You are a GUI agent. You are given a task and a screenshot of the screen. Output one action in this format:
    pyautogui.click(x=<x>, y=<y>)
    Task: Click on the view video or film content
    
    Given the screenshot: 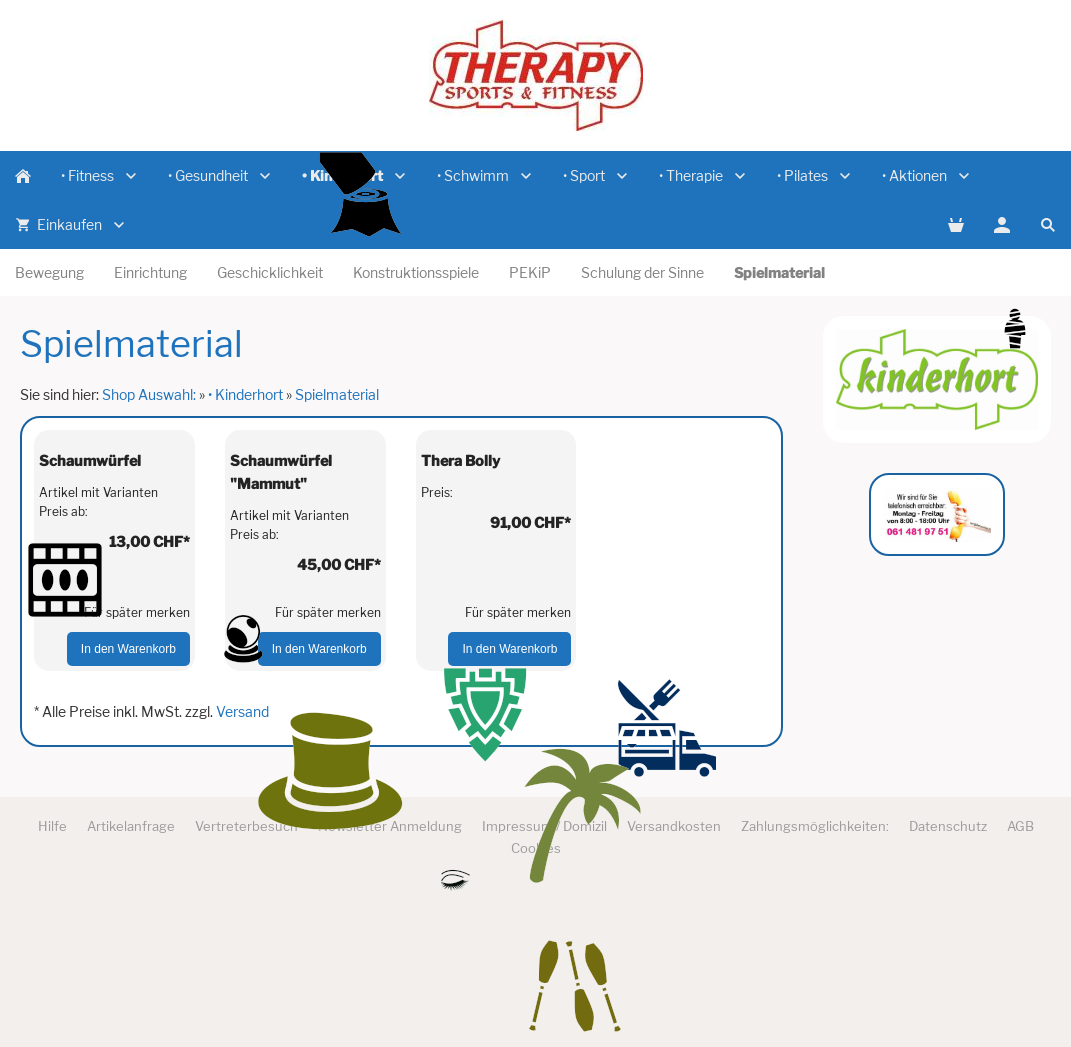 What is the action you would take?
    pyautogui.click(x=65, y=580)
    